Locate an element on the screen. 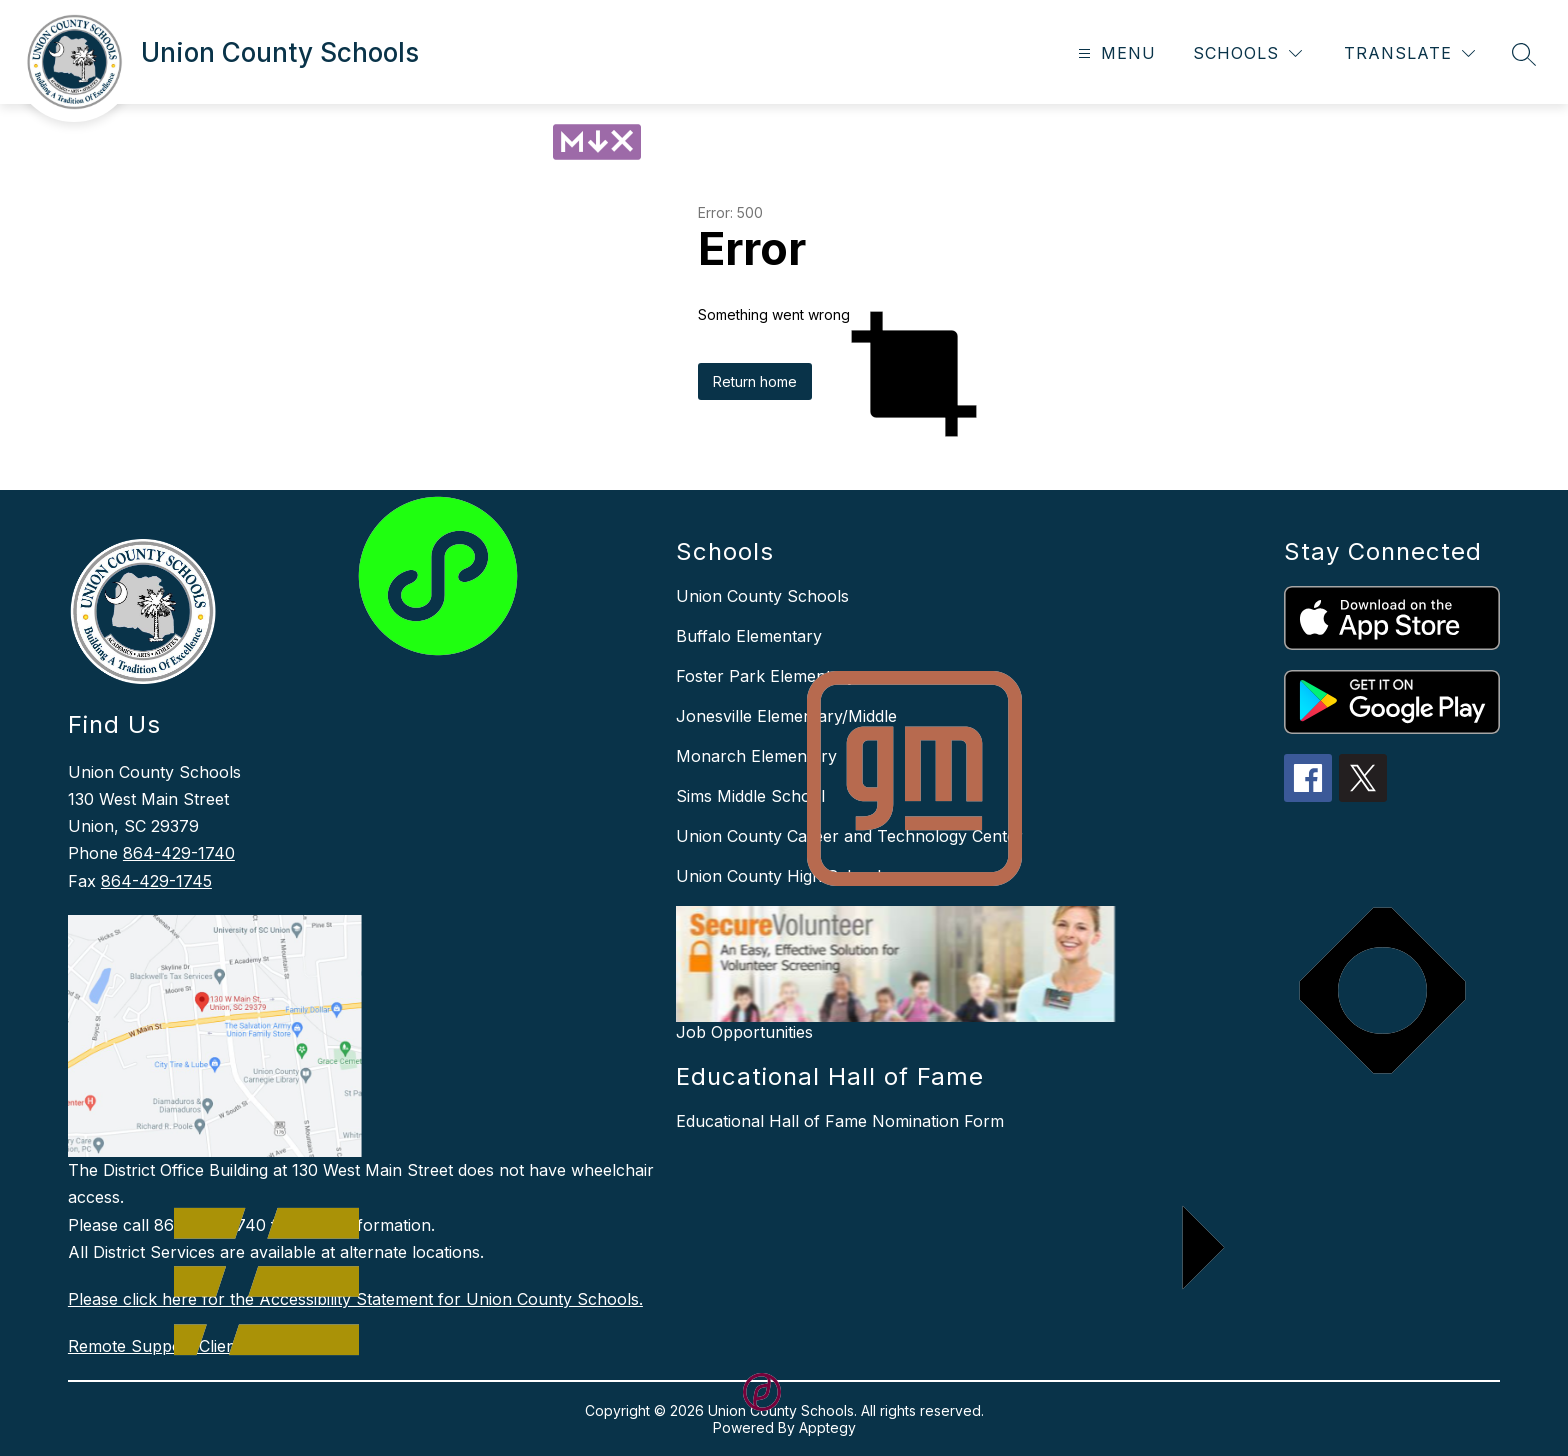 This screenshot has width=1568, height=1456. navigate to the next item or screen is located at coordinates (1196, 1247).